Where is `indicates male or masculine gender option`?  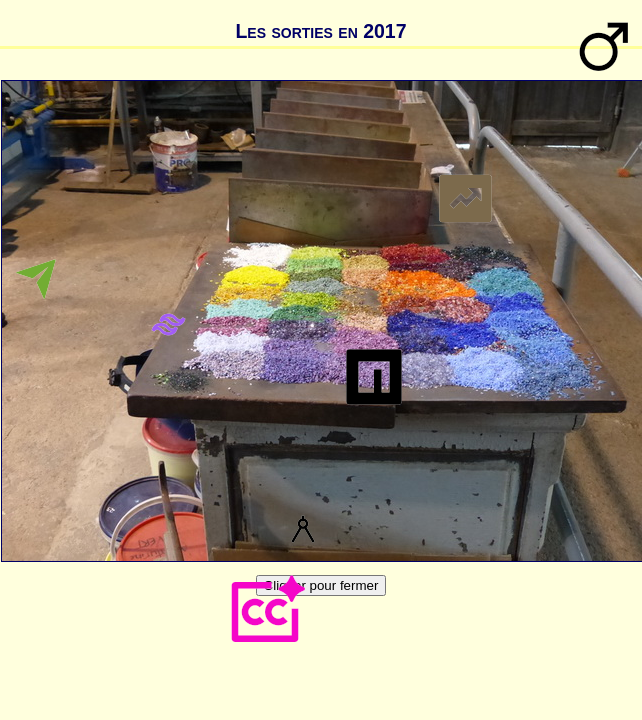 indicates male or masculine gender option is located at coordinates (602, 45).